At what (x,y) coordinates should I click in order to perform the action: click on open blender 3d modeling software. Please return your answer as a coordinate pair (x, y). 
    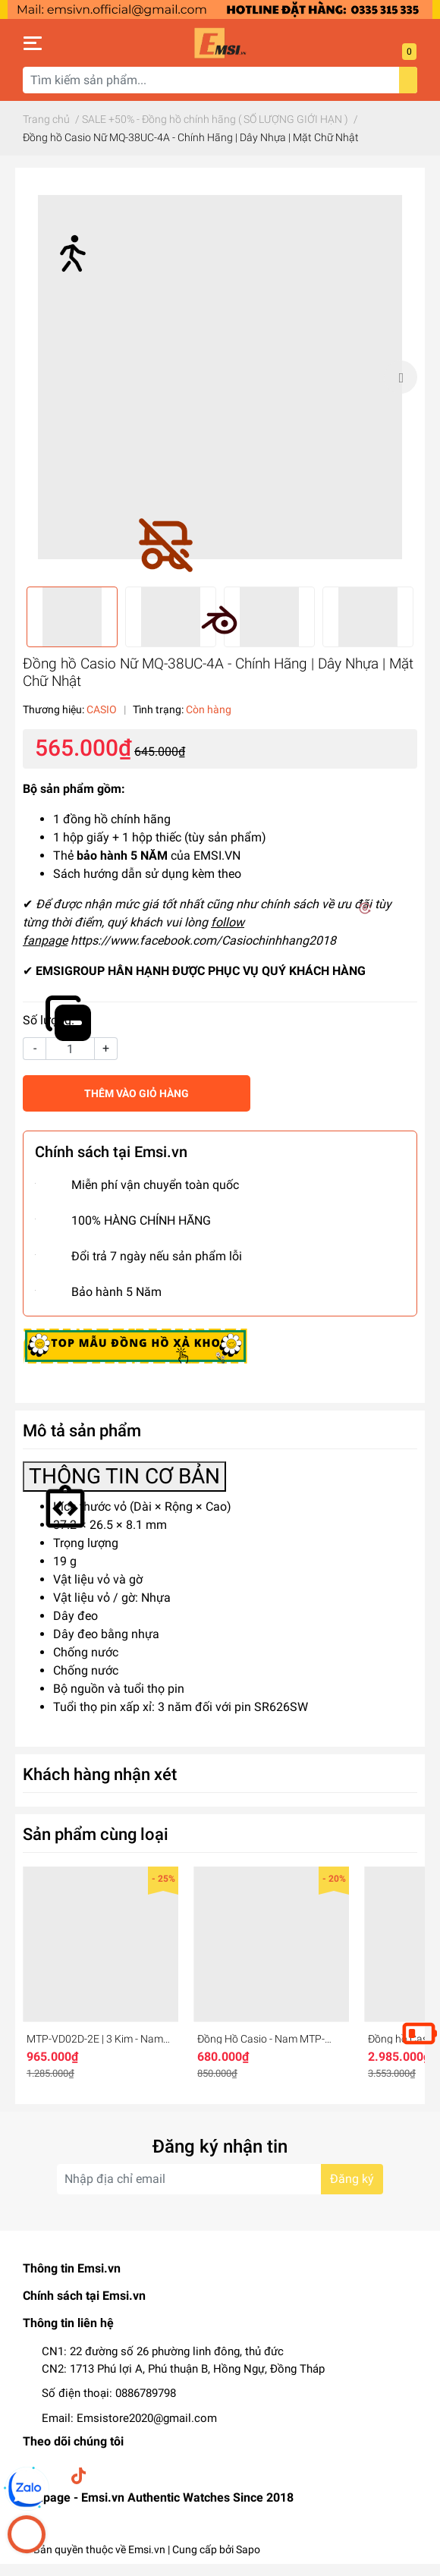
    Looking at the image, I should click on (219, 620).